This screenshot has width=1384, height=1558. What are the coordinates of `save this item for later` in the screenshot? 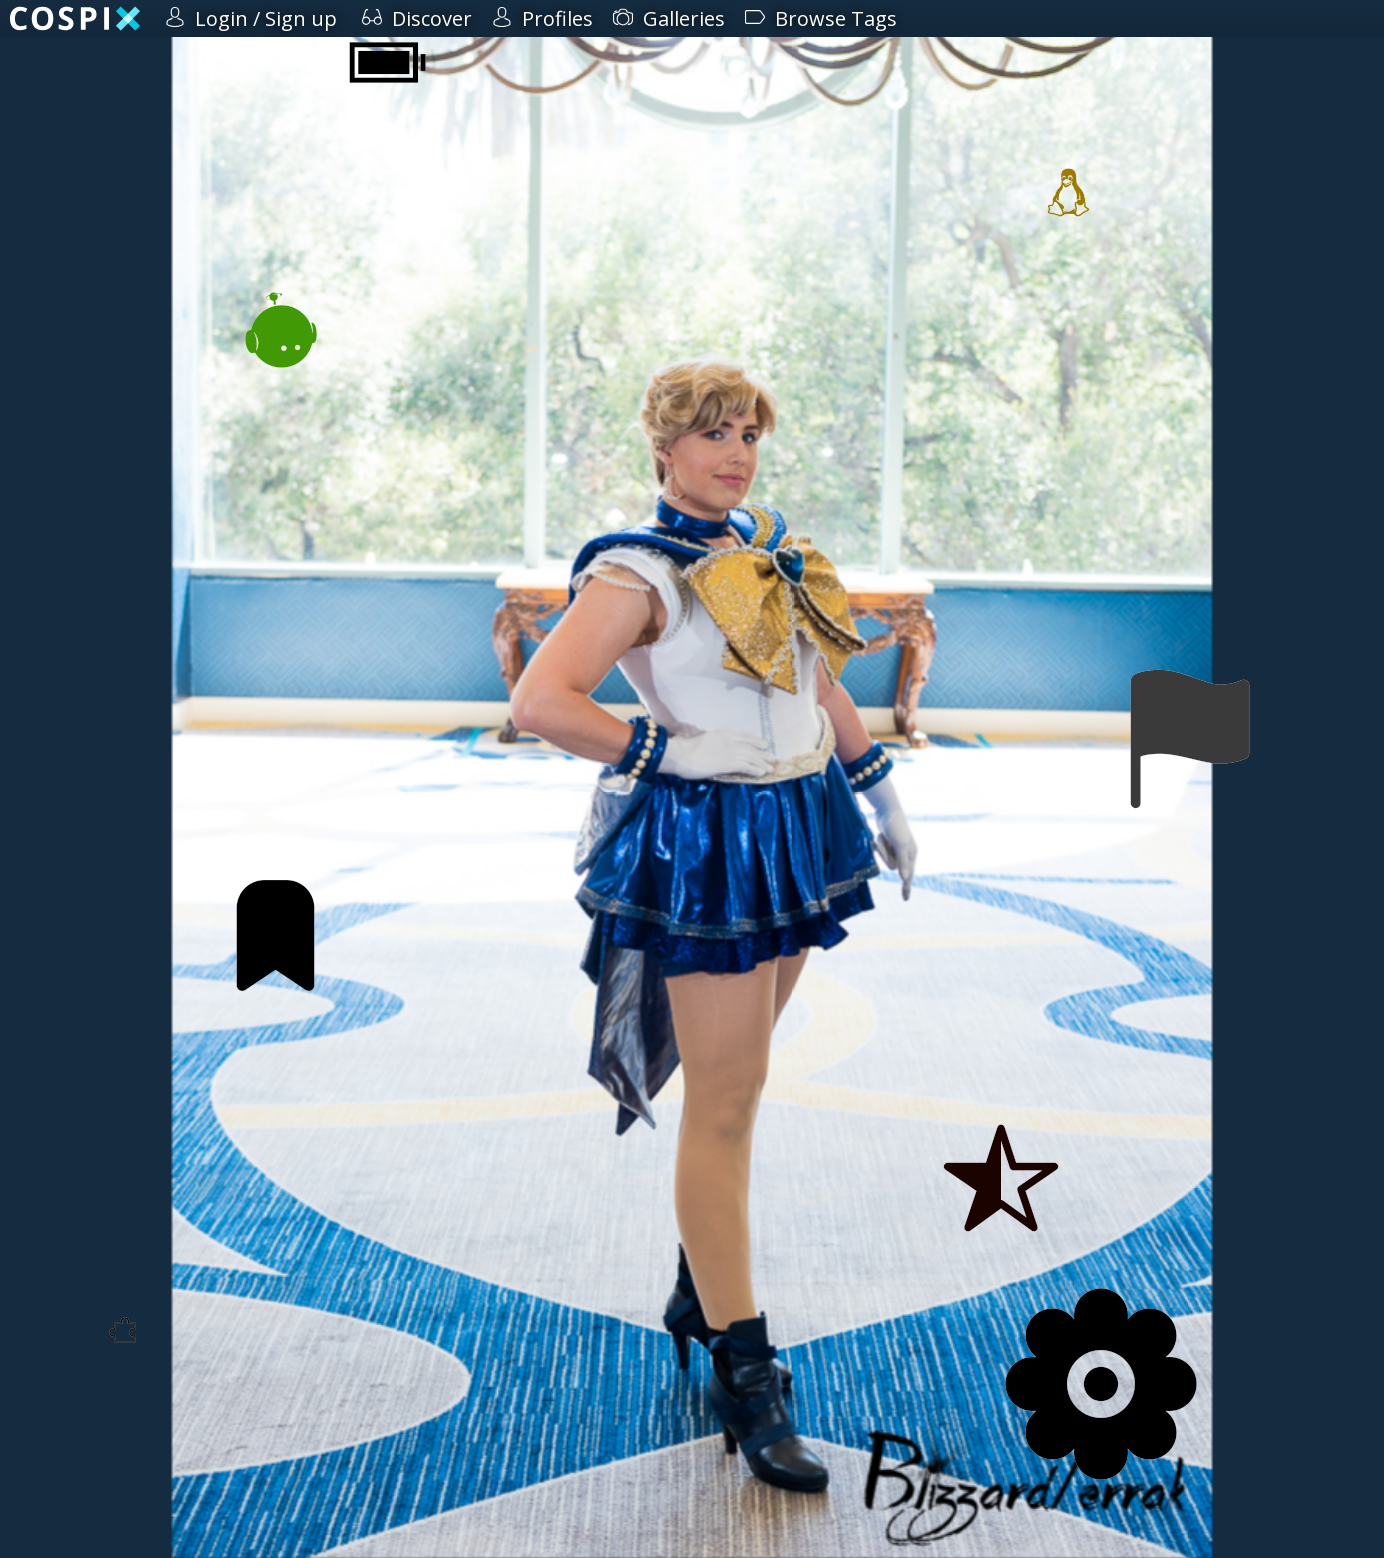 It's located at (275, 935).